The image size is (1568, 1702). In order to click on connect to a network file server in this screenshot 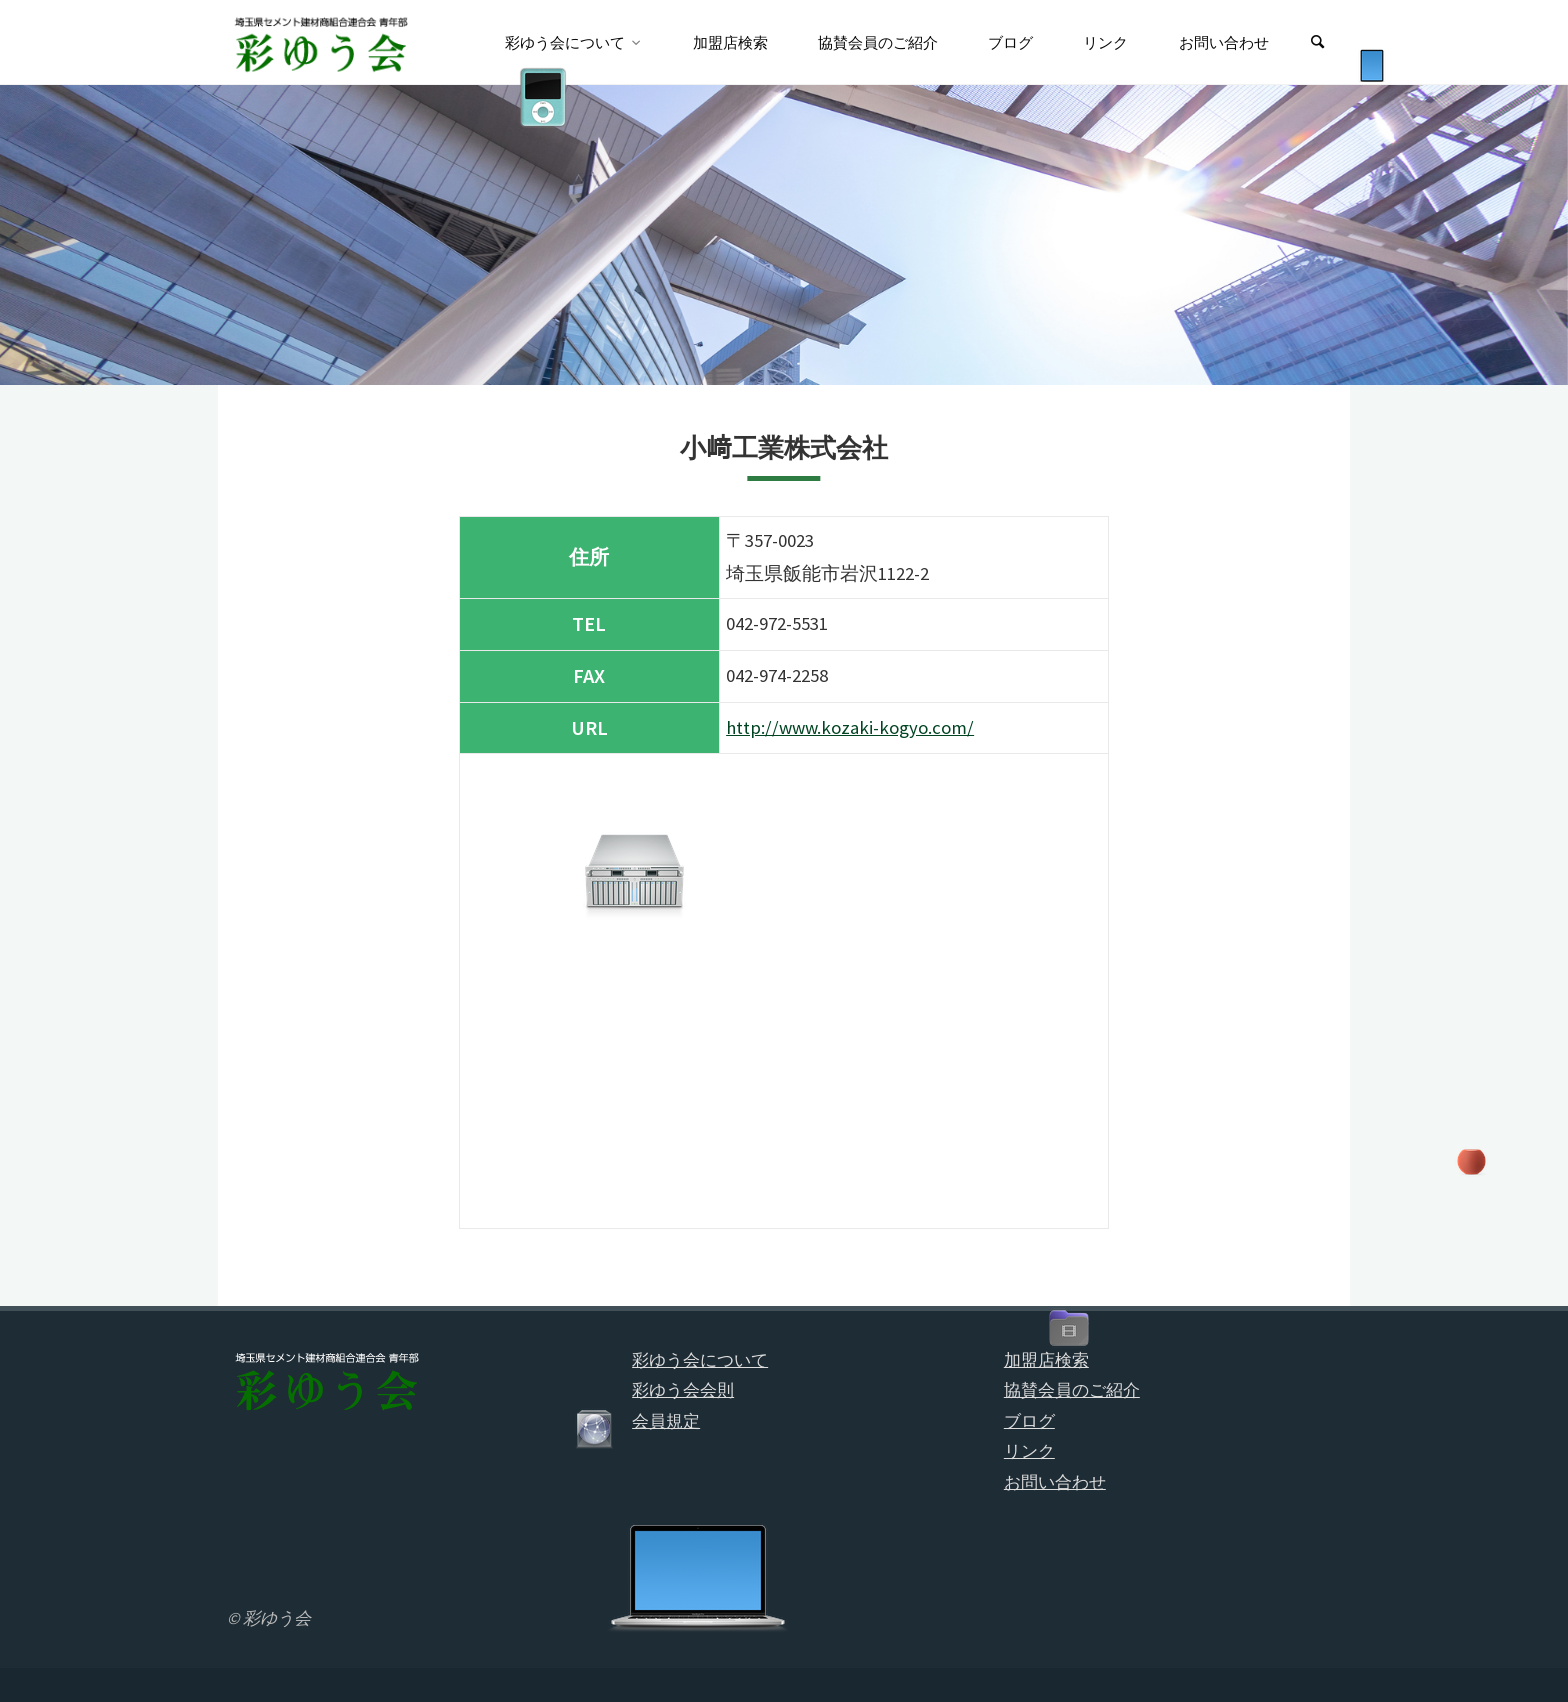, I will do `click(594, 1429)`.